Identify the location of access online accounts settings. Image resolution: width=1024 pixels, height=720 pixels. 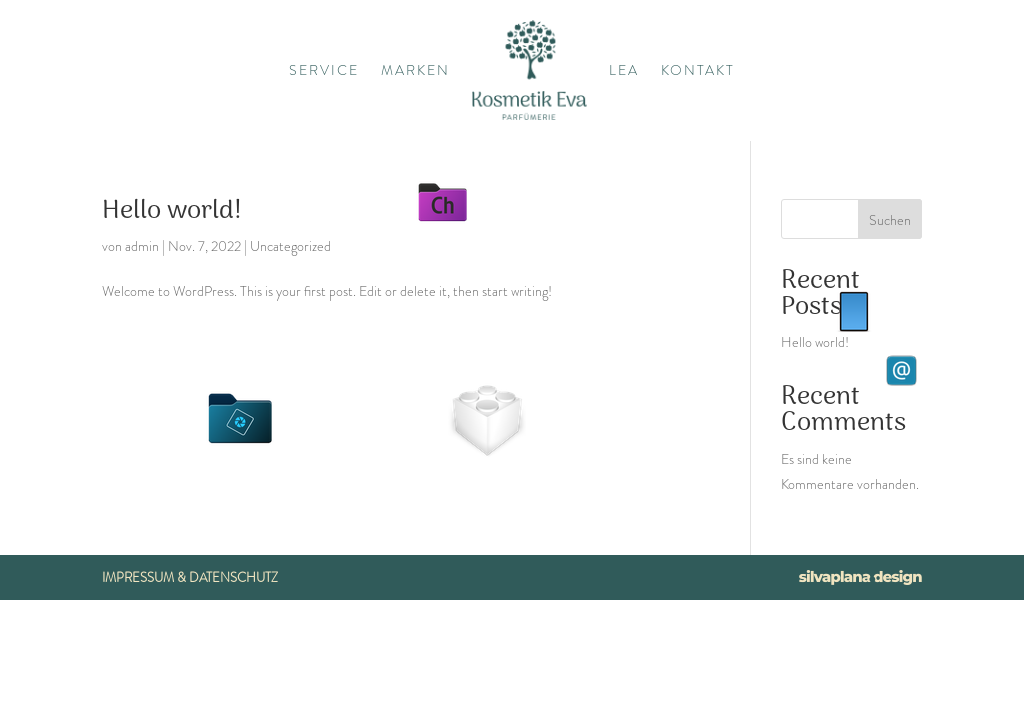
(901, 370).